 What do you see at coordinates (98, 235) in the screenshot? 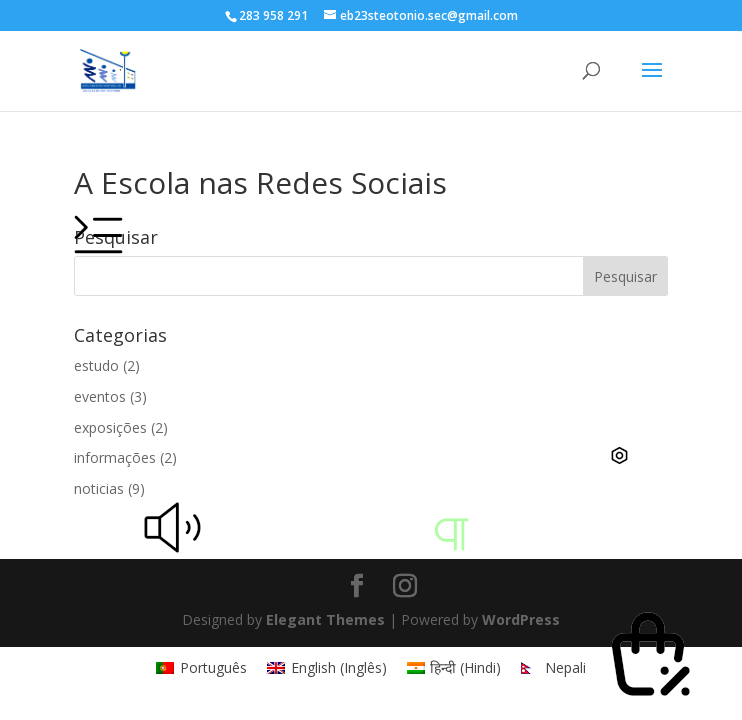
I see `increase text indent level` at bounding box center [98, 235].